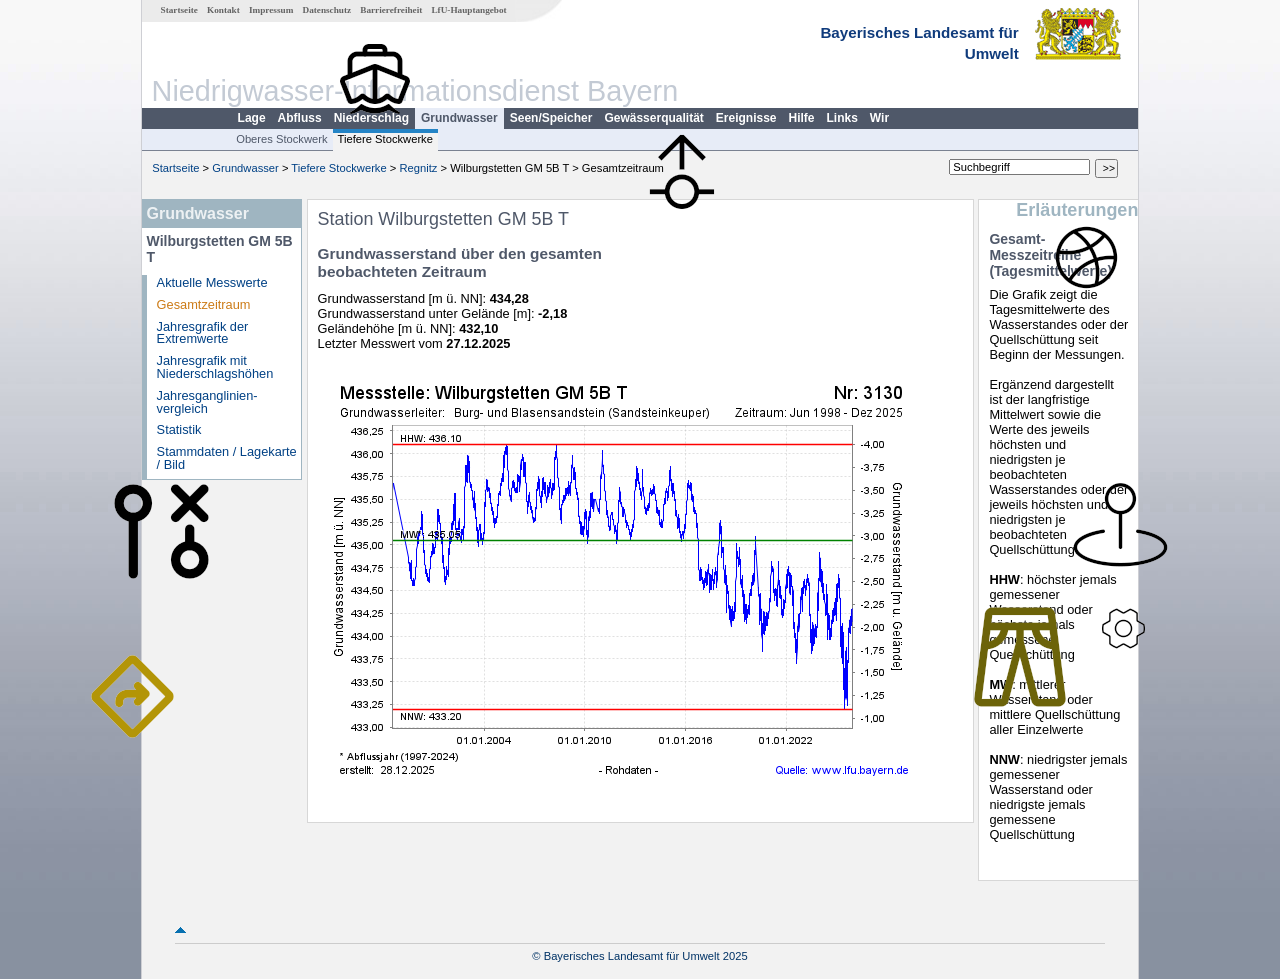  Describe the element at coordinates (1123, 628) in the screenshot. I see `access settings or preferences` at that location.